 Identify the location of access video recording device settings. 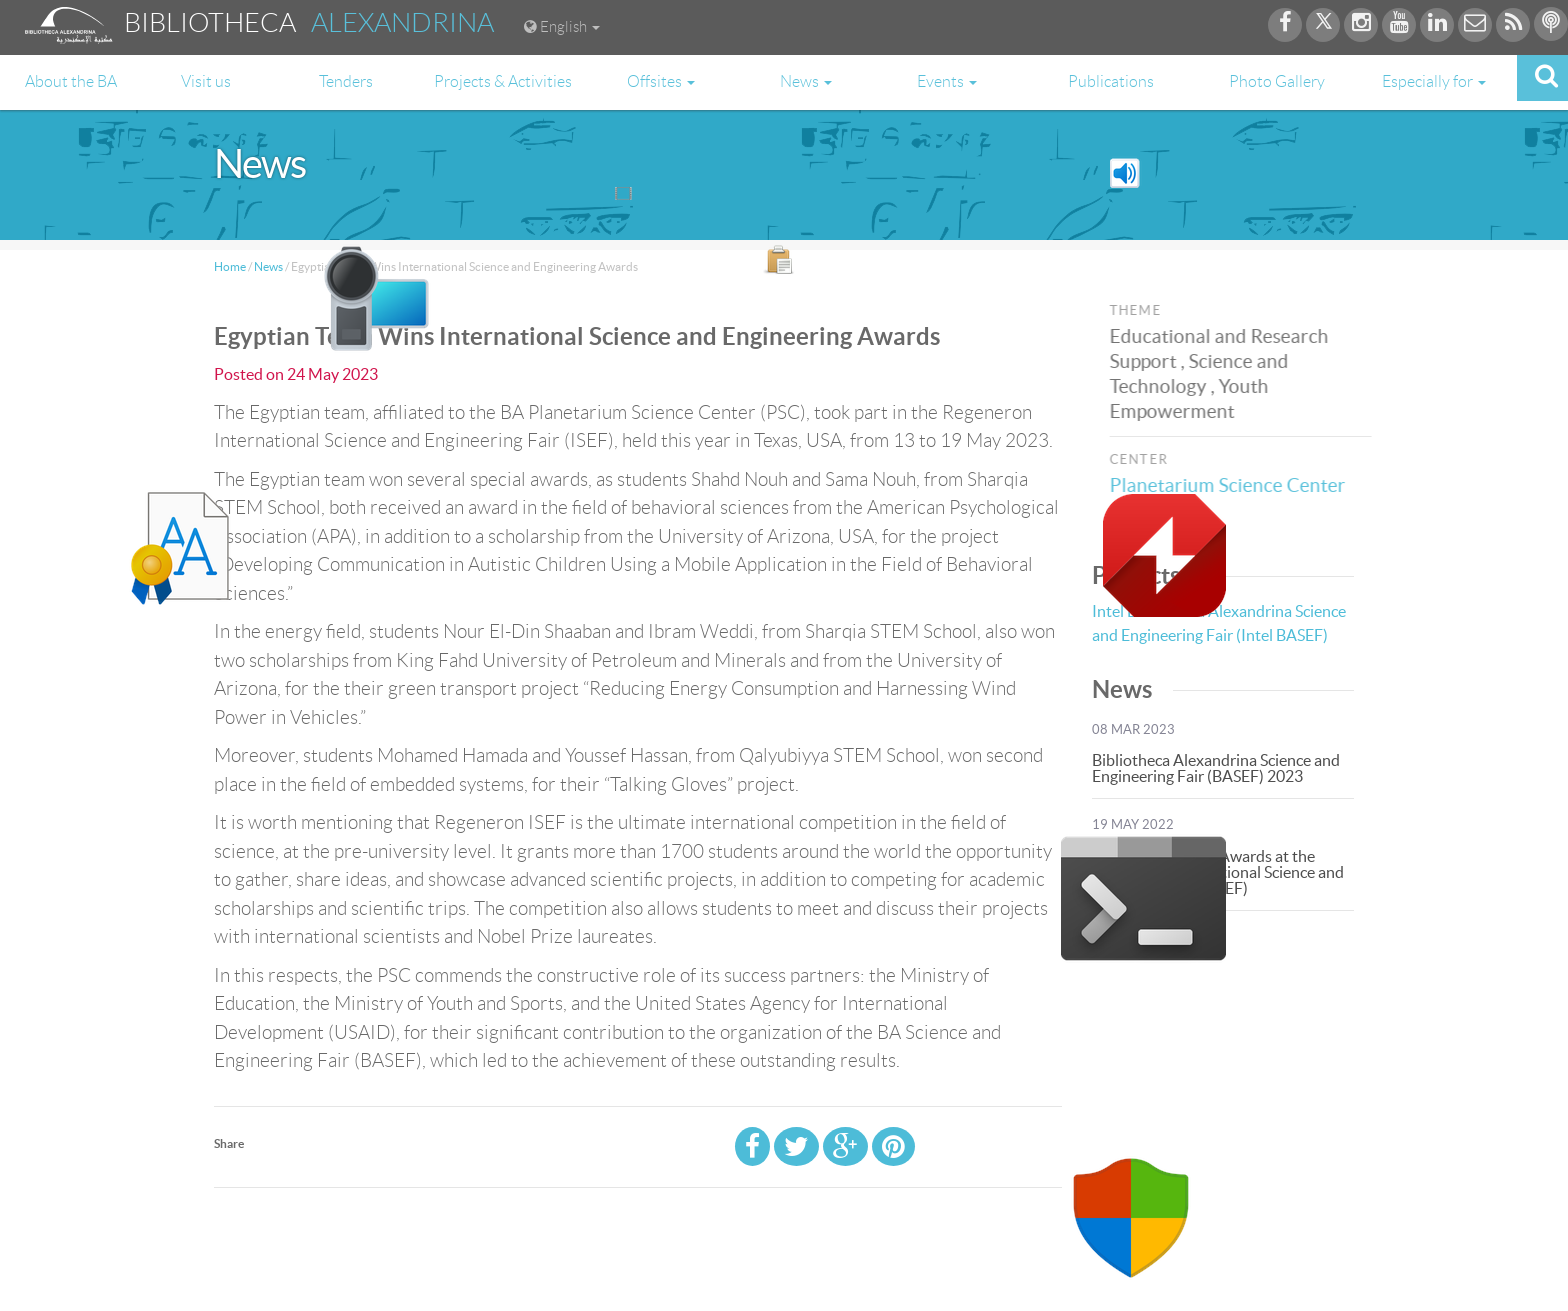
(376, 298).